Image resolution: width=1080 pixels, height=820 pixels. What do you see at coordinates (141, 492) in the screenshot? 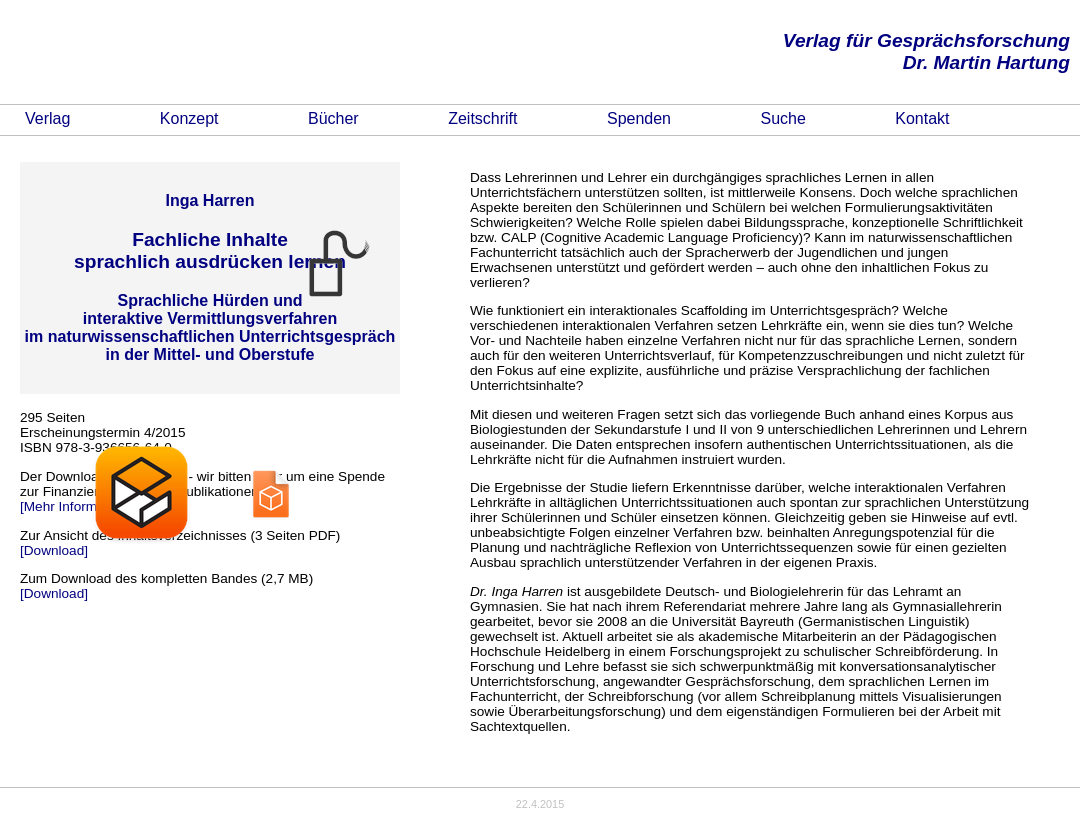
I see `open gazebo robotics simulation app` at bounding box center [141, 492].